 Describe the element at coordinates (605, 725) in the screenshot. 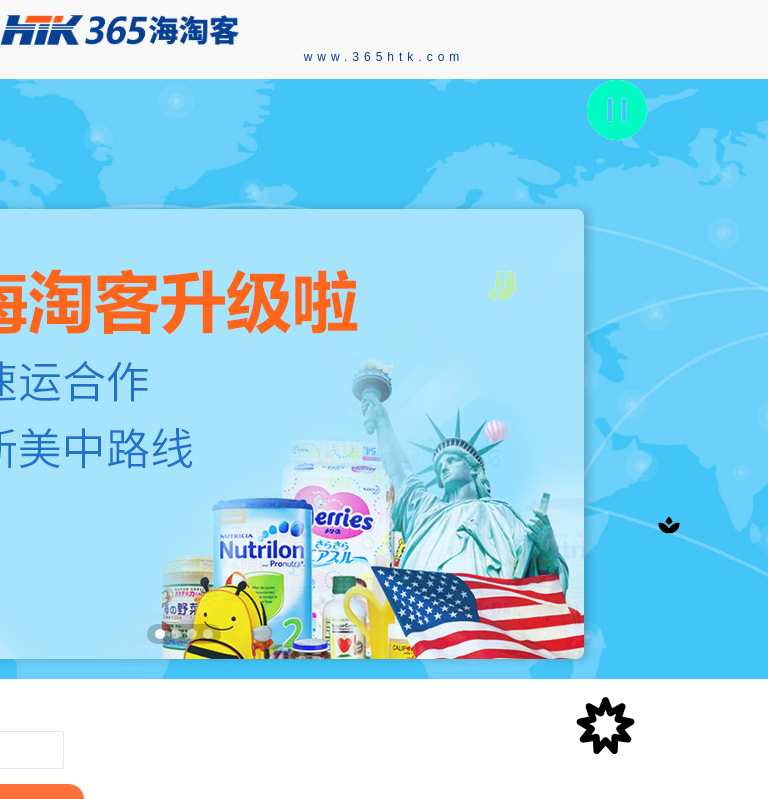

I see `represents the Bahá'í faith symbol` at that location.